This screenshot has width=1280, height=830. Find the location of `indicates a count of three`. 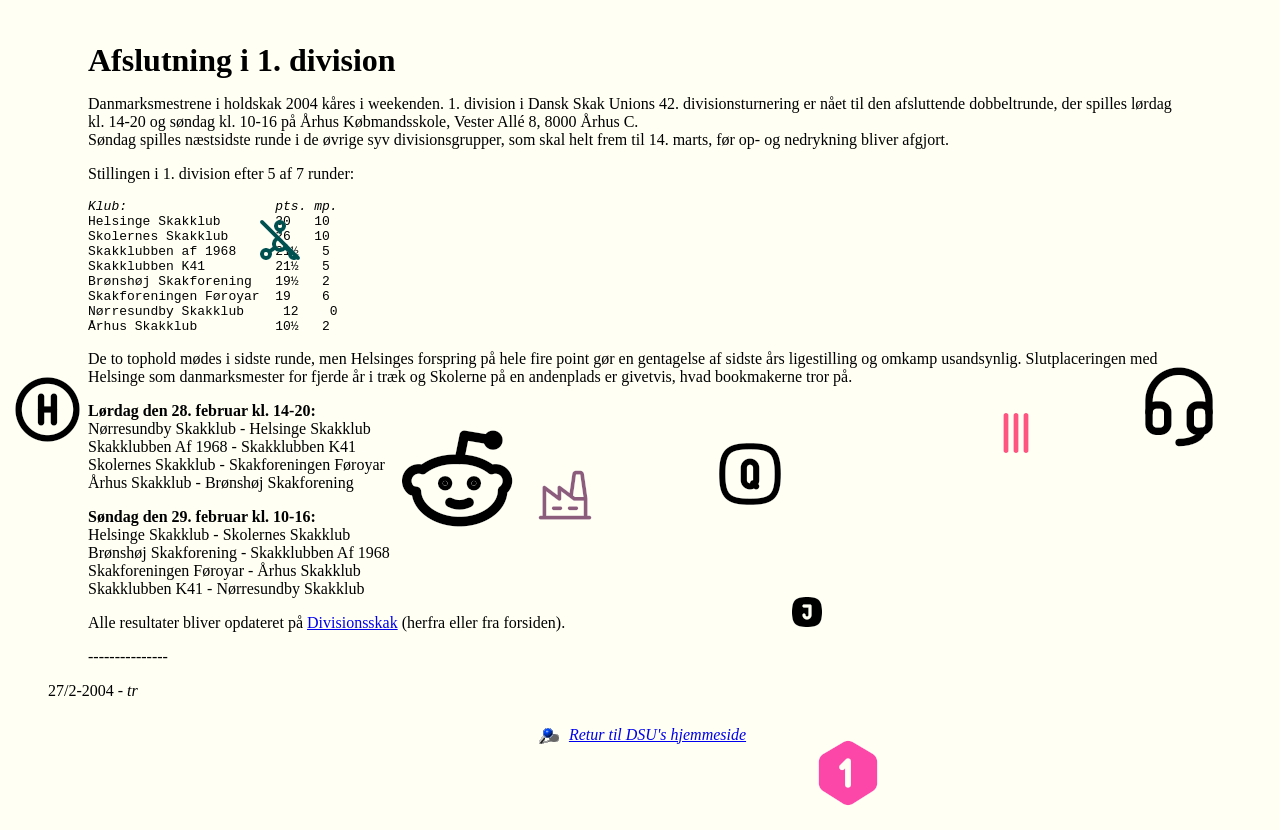

indicates a count of three is located at coordinates (1016, 433).